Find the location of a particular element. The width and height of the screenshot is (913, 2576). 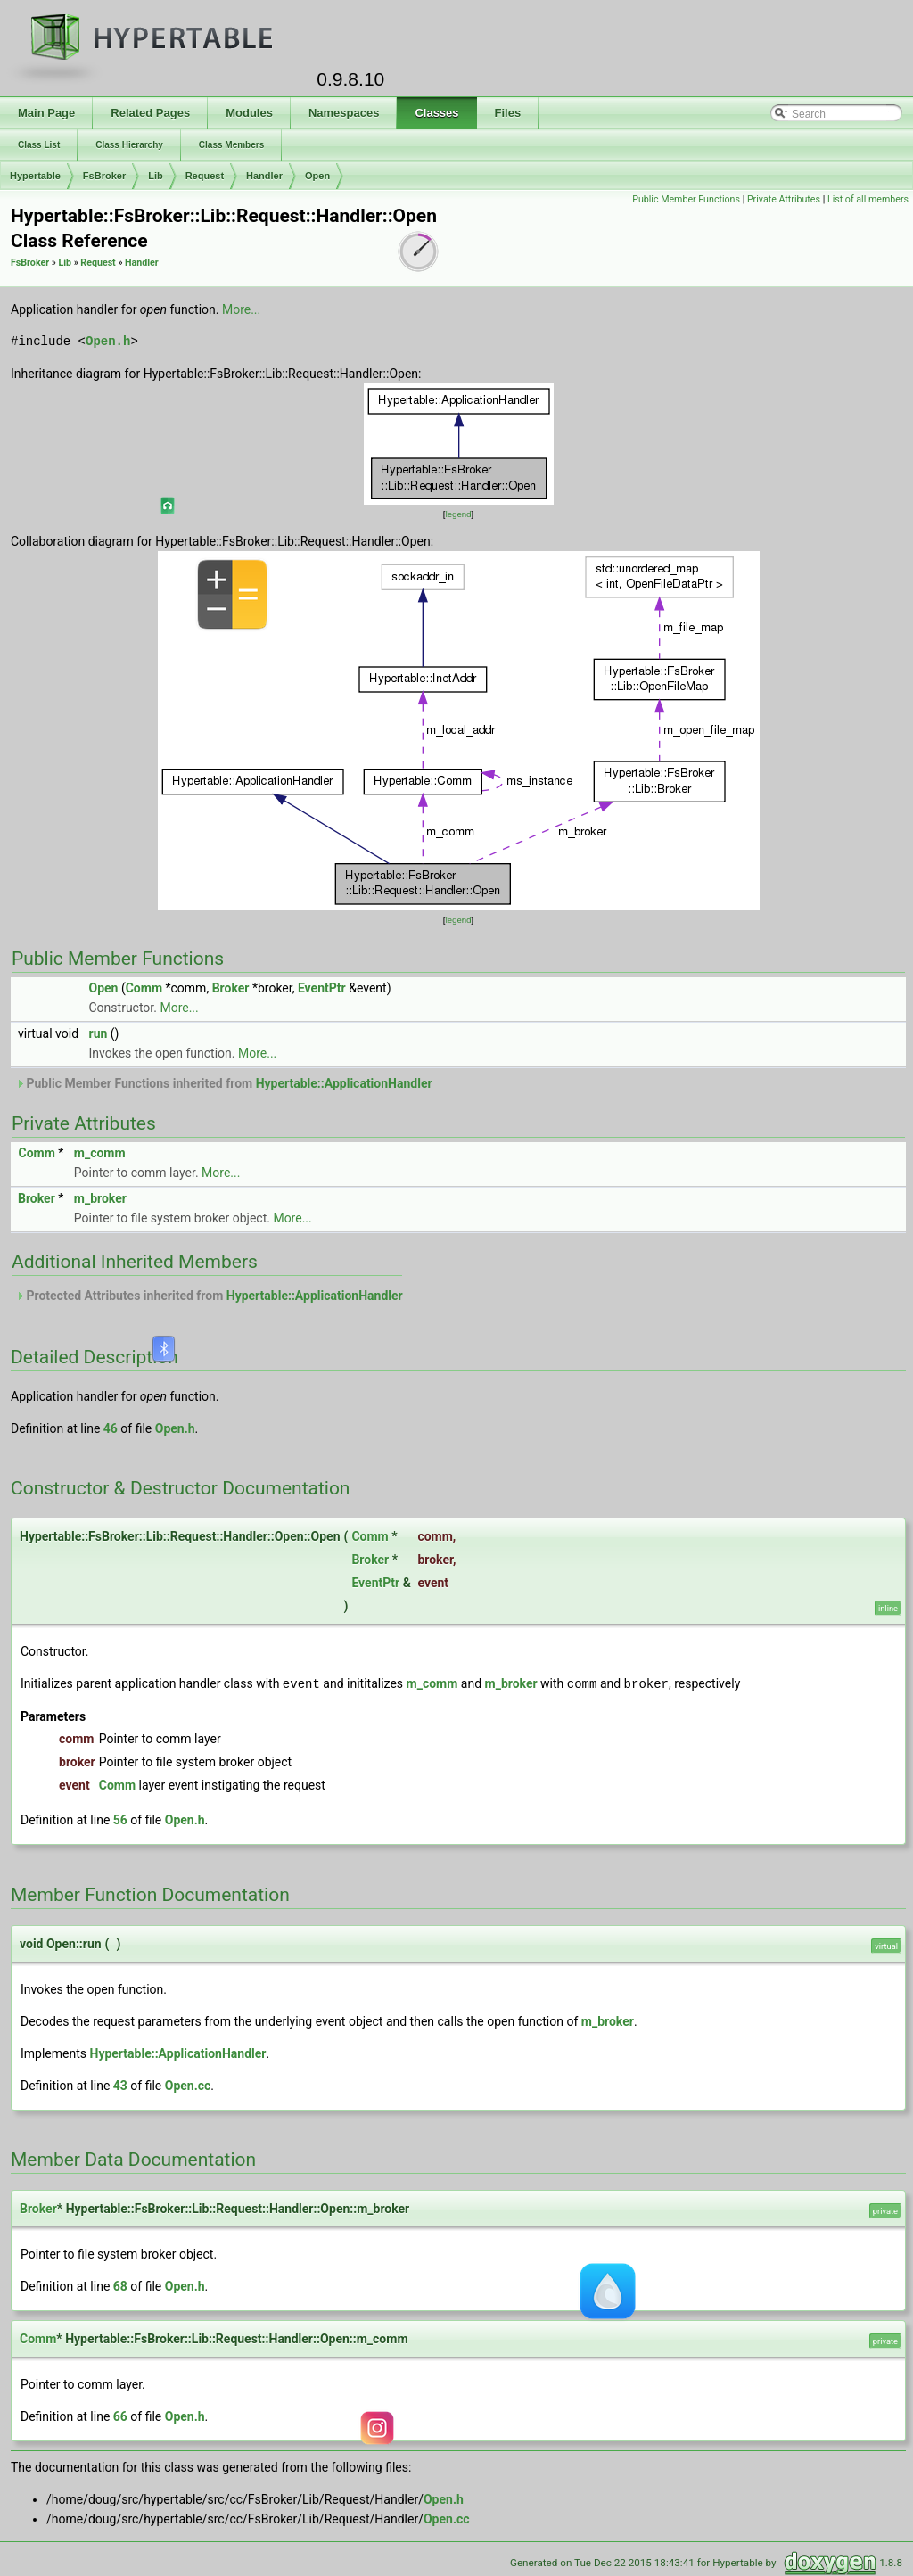

an LMMS music project file is located at coordinates (168, 506).